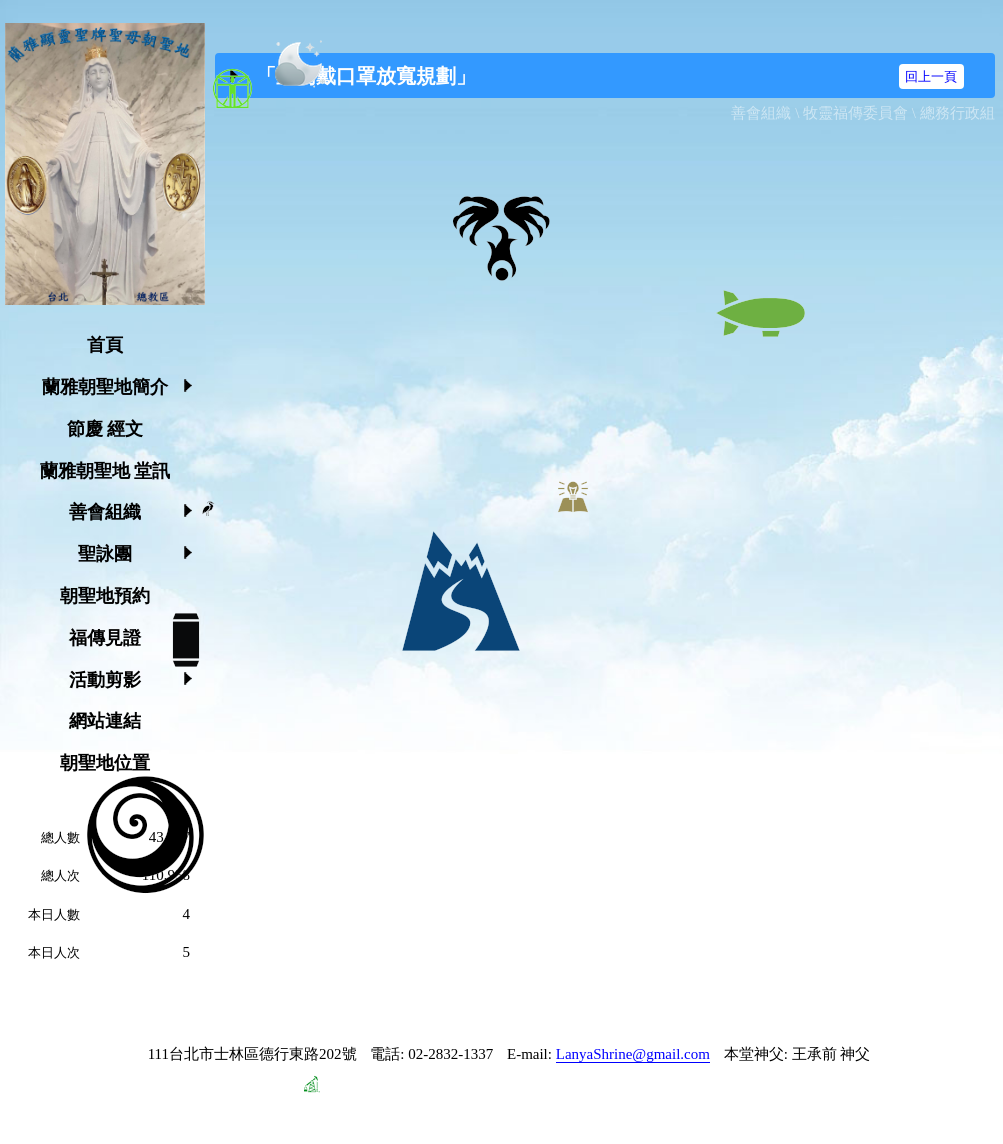  I want to click on get inspired with creative ideas or tips, so click(573, 497).